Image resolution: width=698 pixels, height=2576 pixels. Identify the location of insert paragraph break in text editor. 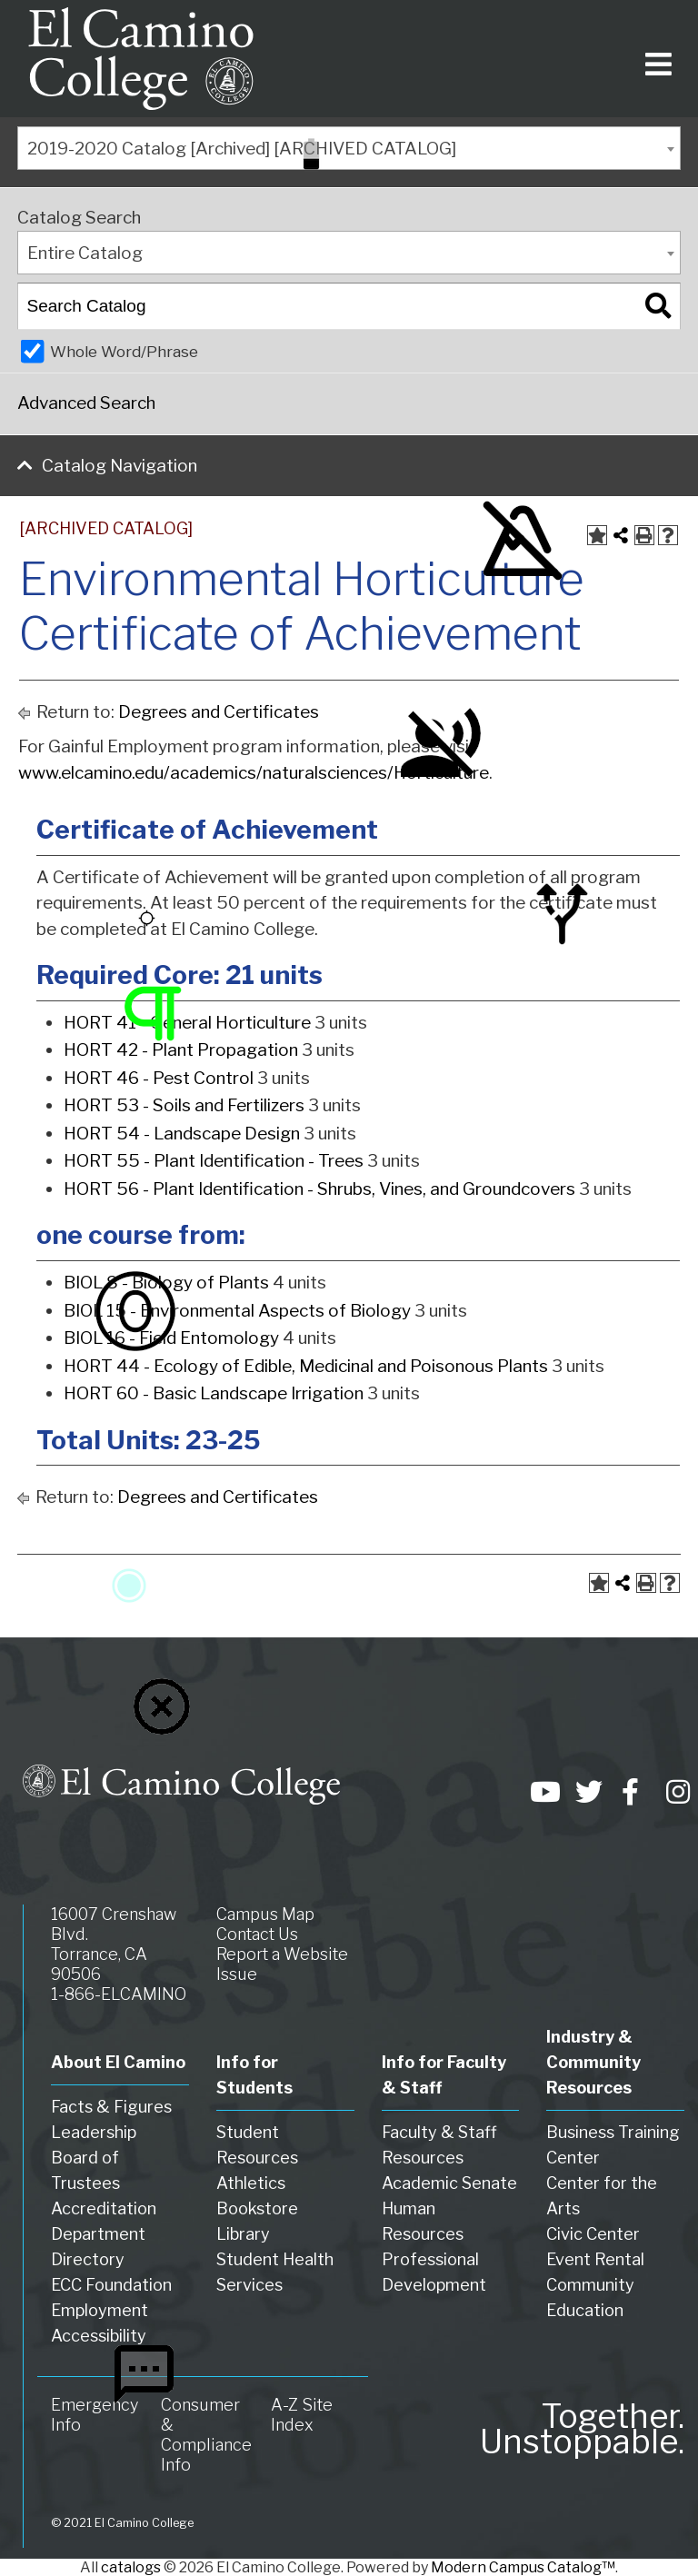
(154, 1013).